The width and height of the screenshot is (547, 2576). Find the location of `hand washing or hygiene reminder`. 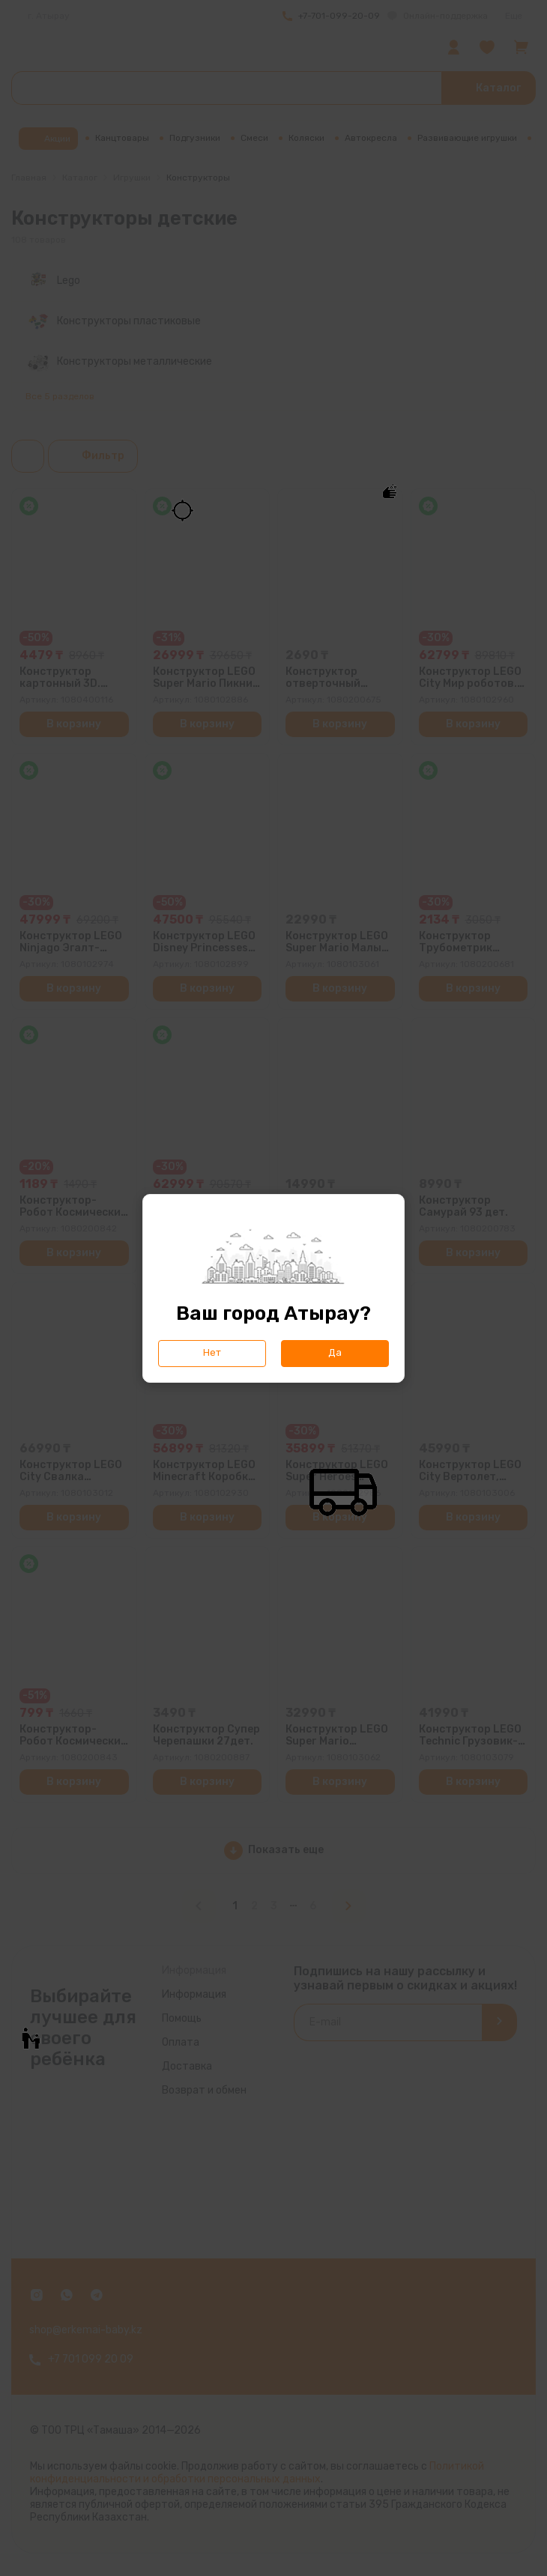

hand washing or hygiene reminder is located at coordinates (390, 491).